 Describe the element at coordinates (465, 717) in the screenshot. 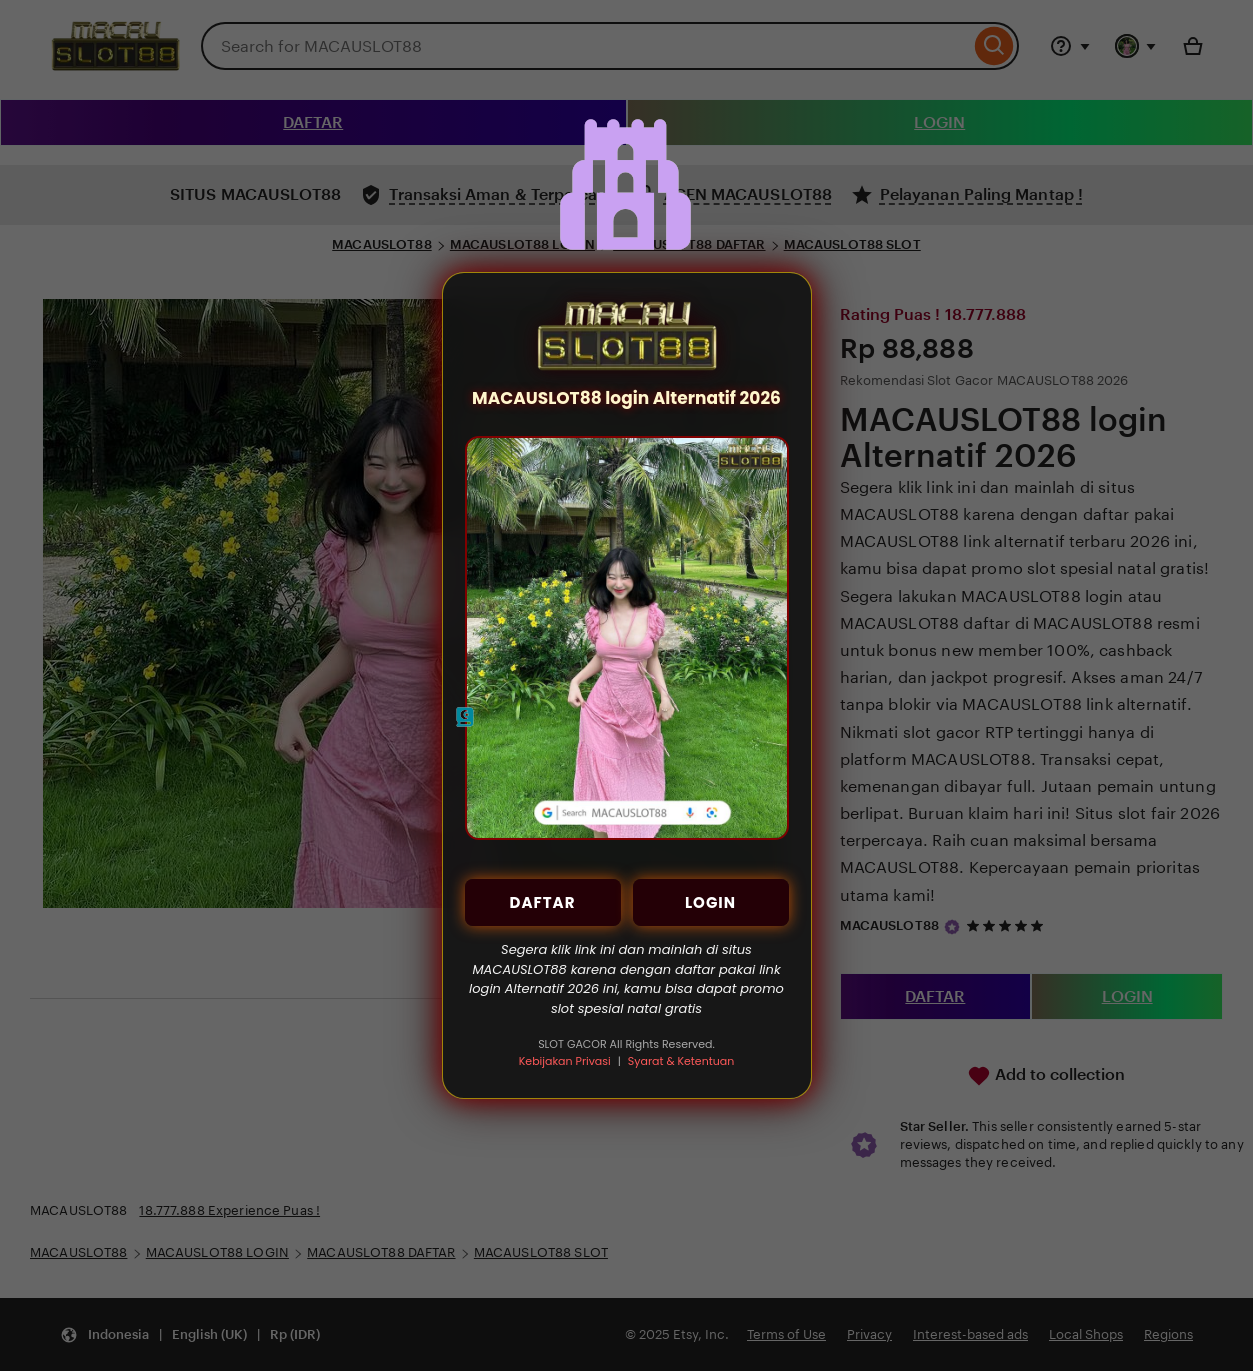

I see `access quran or islamic religious text` at that location.